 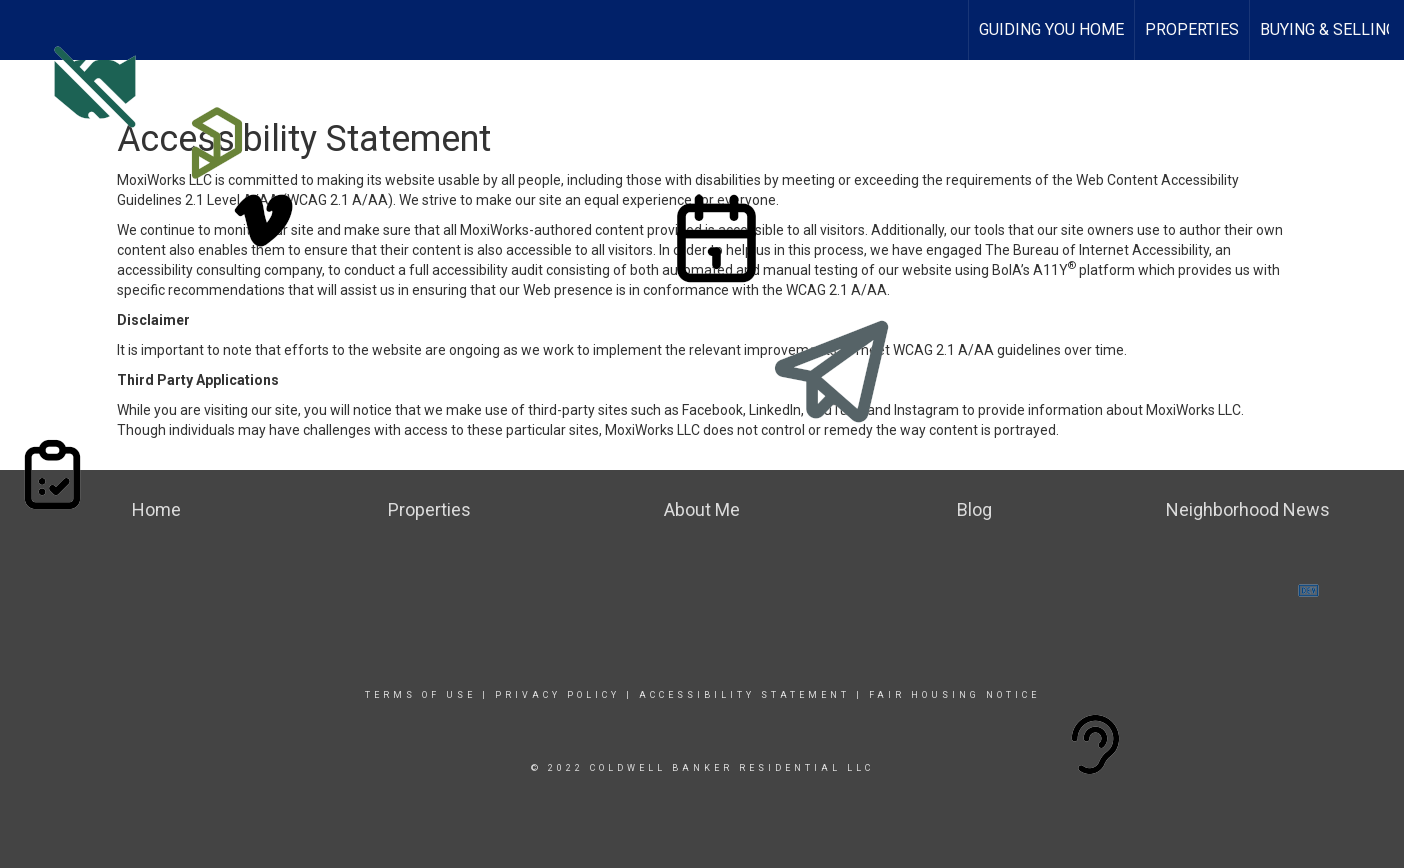 I want to click on enable audio or listening features, so click(x=1092, y=744).